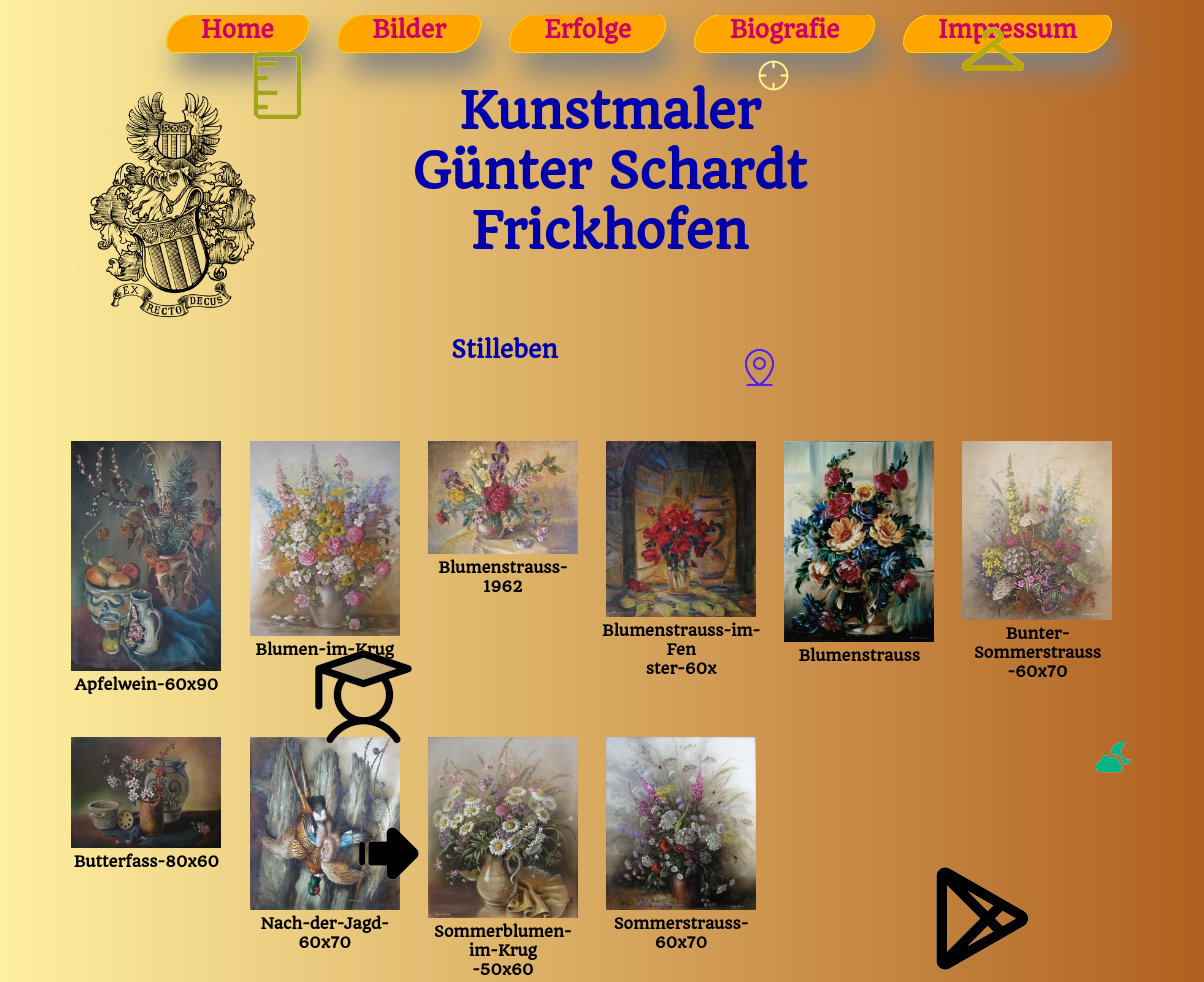 The width and height of the screenshot is (1204, 982). What do you see at coordinates (389, 853) in the screenshot?
I see `skip to end or last item` at bounding box center [389, 853].